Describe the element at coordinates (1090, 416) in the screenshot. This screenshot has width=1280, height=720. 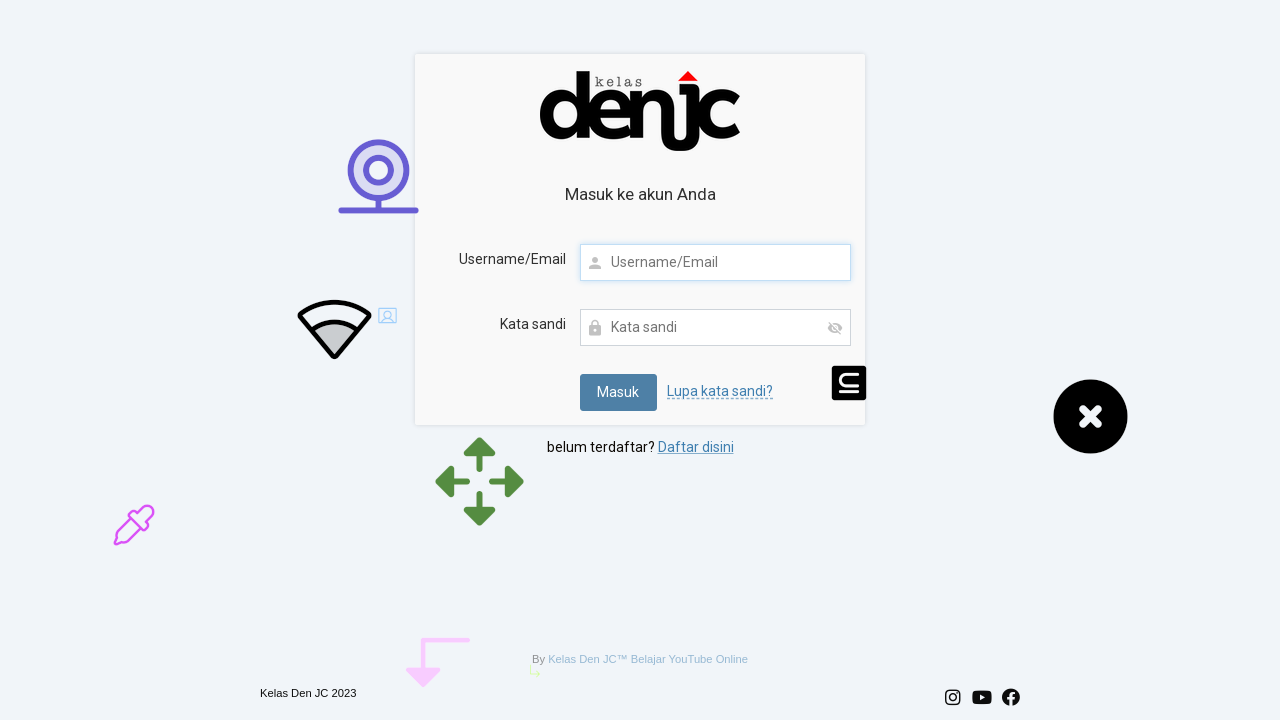
I see `close or dismiss a dialog` at that location.